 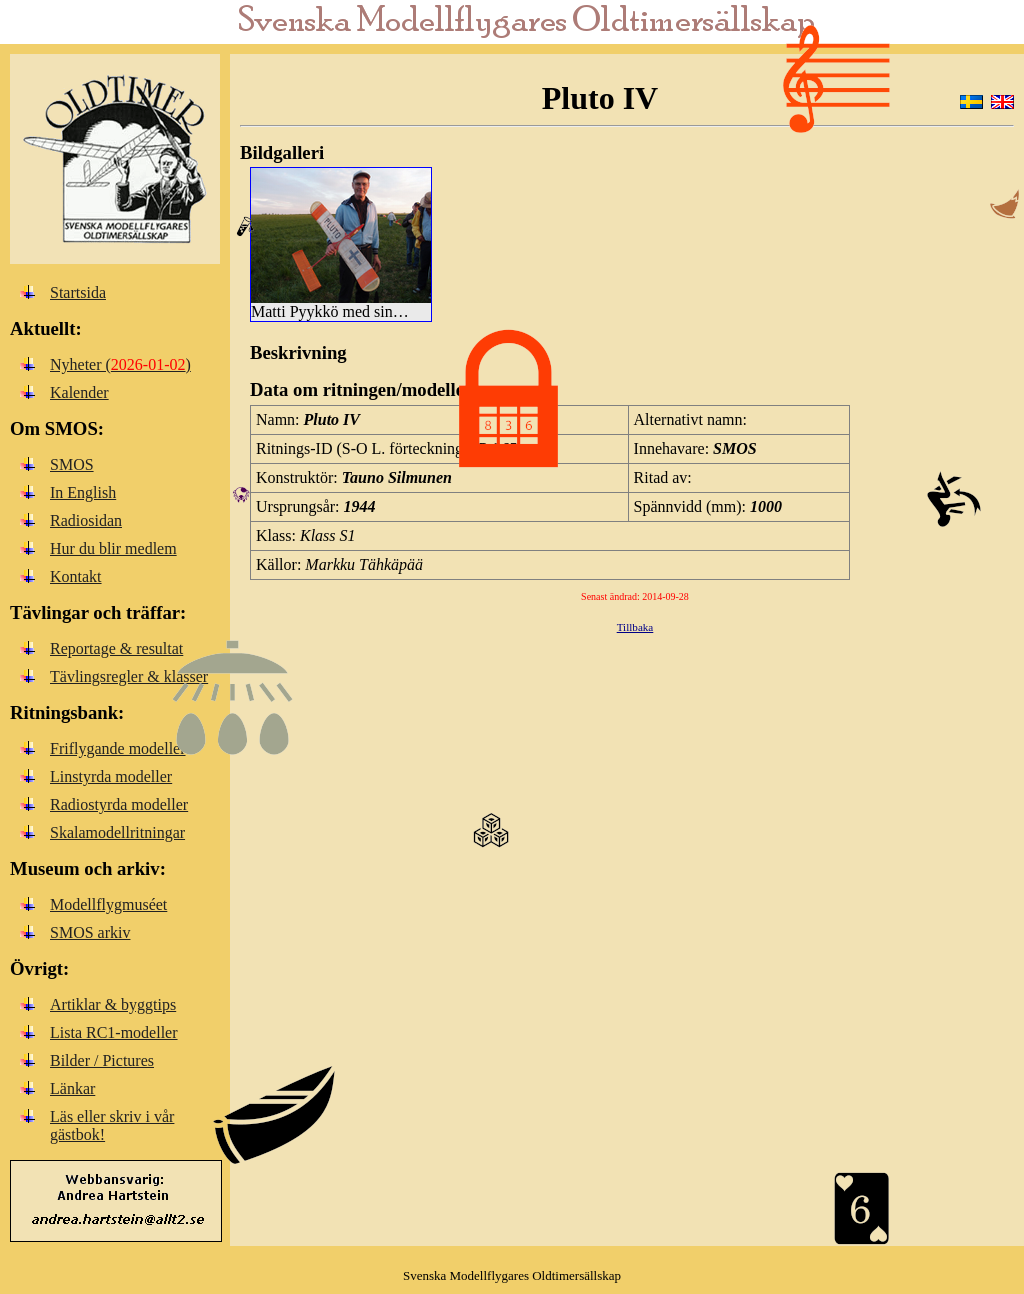 What do you see at coordinates (241, 495) in the screenshot?
I see `indicates a tick or mite creature in a game context` at bounding box center [241, 495].